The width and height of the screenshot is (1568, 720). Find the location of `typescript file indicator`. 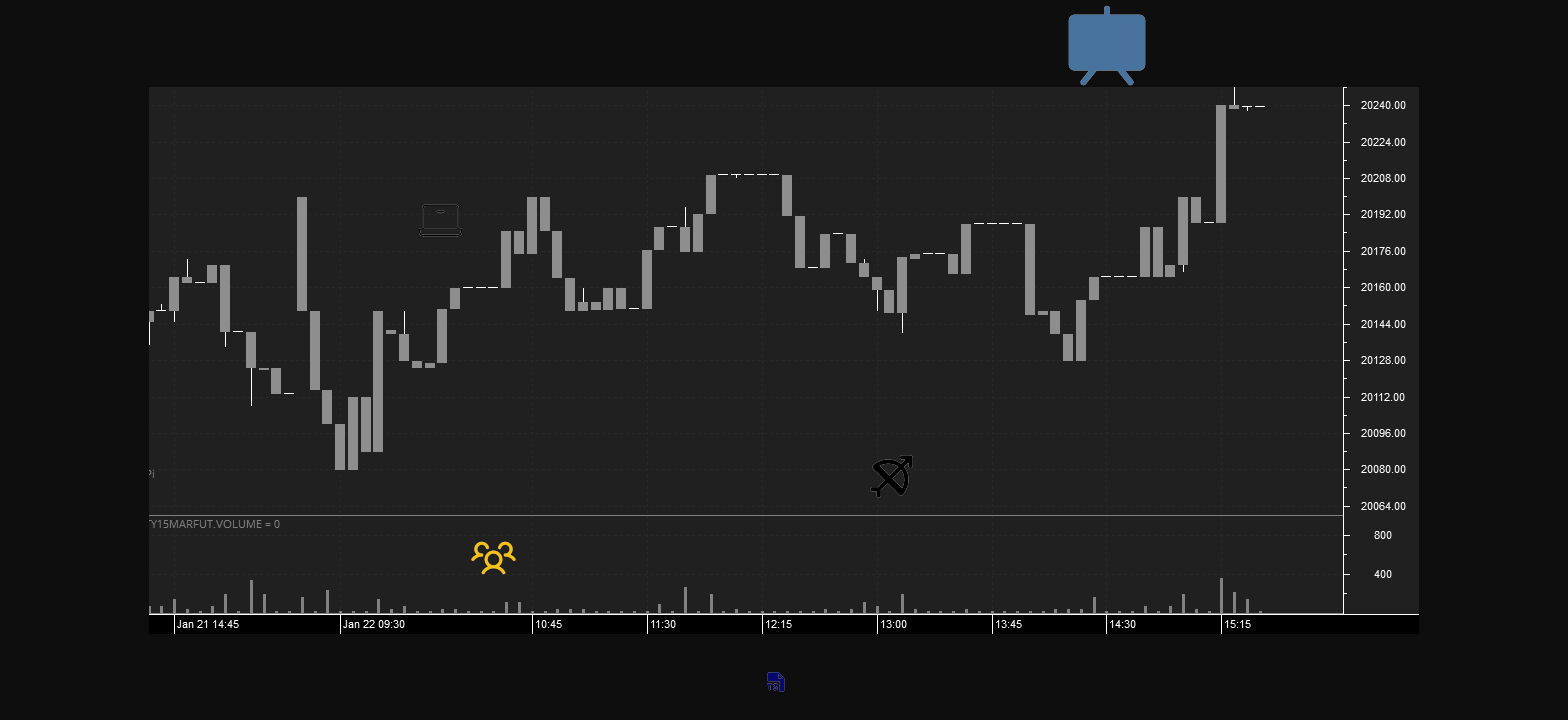

typescript file indicator is located at coordinates (776, 682).